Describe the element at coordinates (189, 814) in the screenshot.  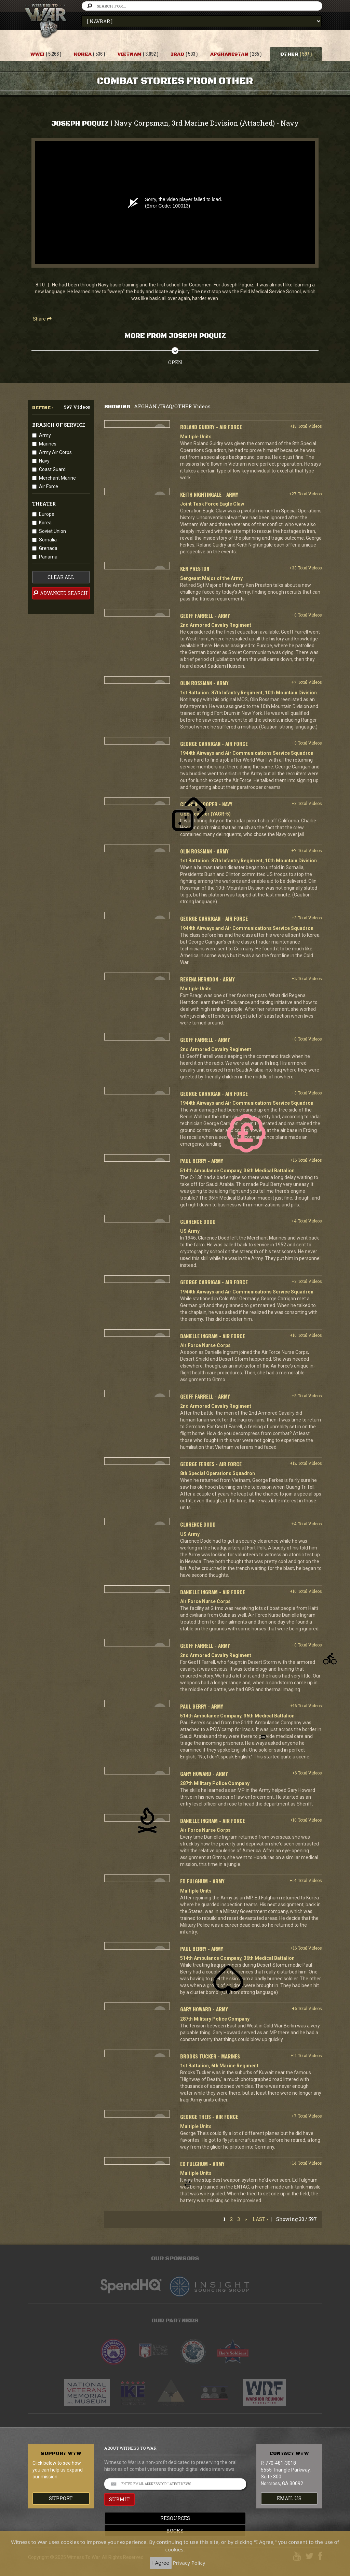
I see `randomize or shuffle content` at that location.